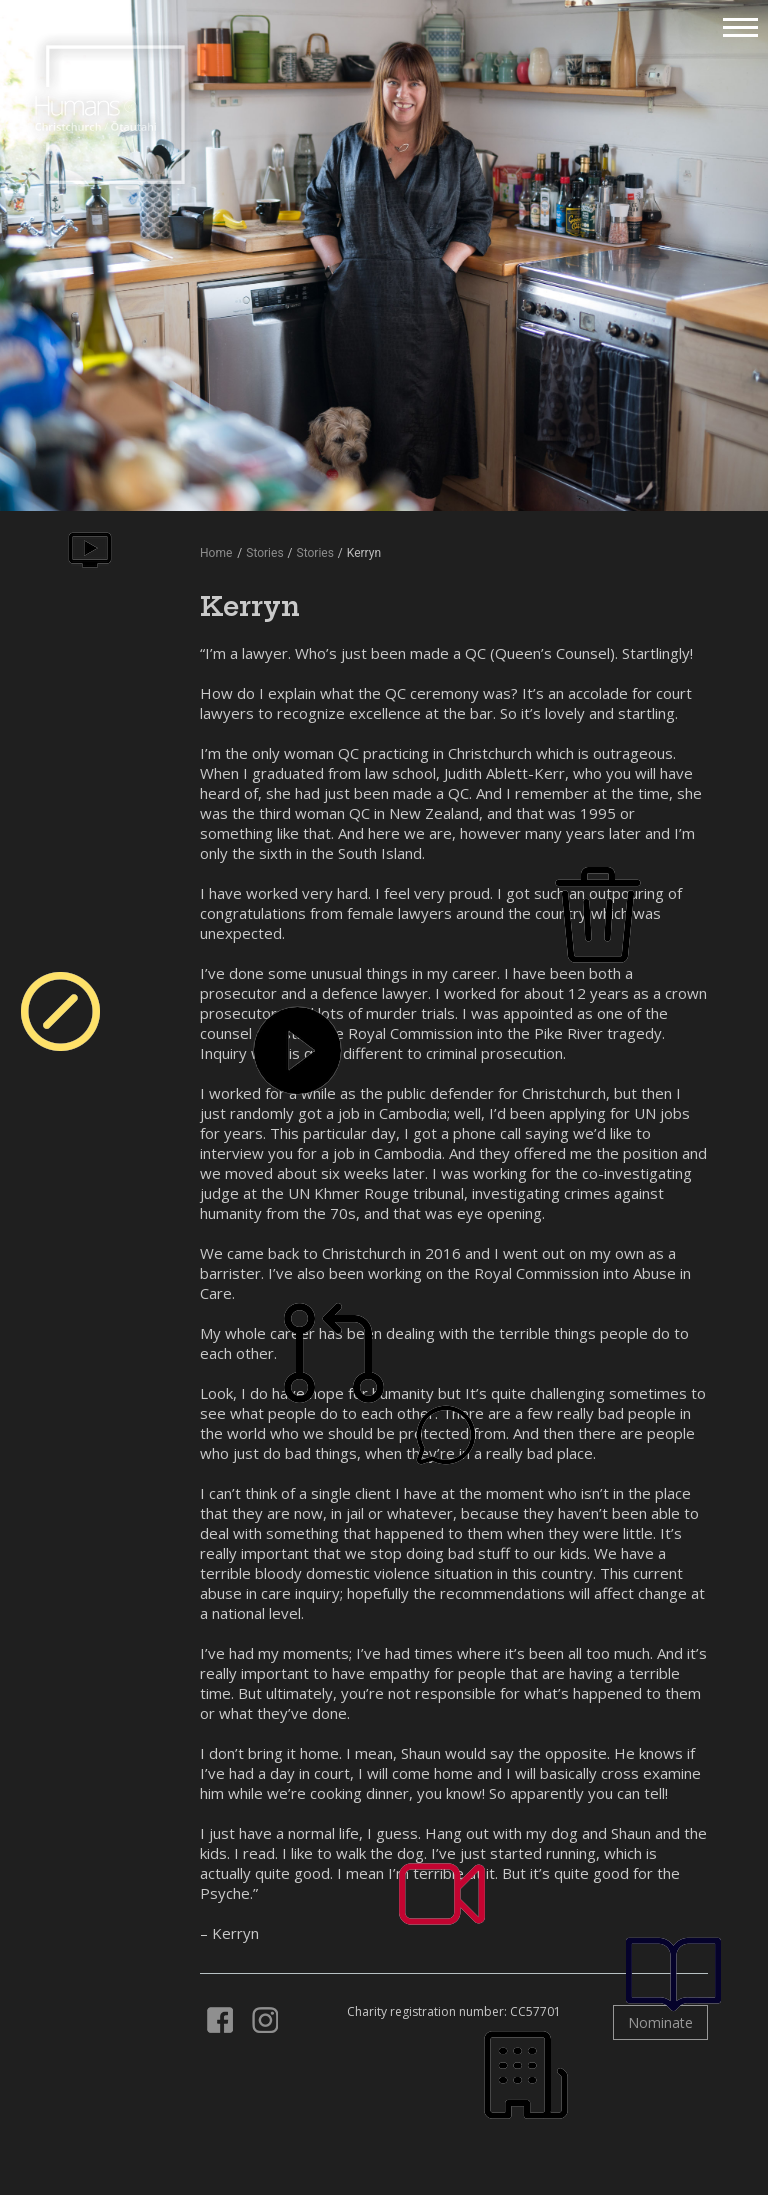  Describe the element at coordinates (90, 550) in the screenshot. I see `access on-demand video content` at that location.